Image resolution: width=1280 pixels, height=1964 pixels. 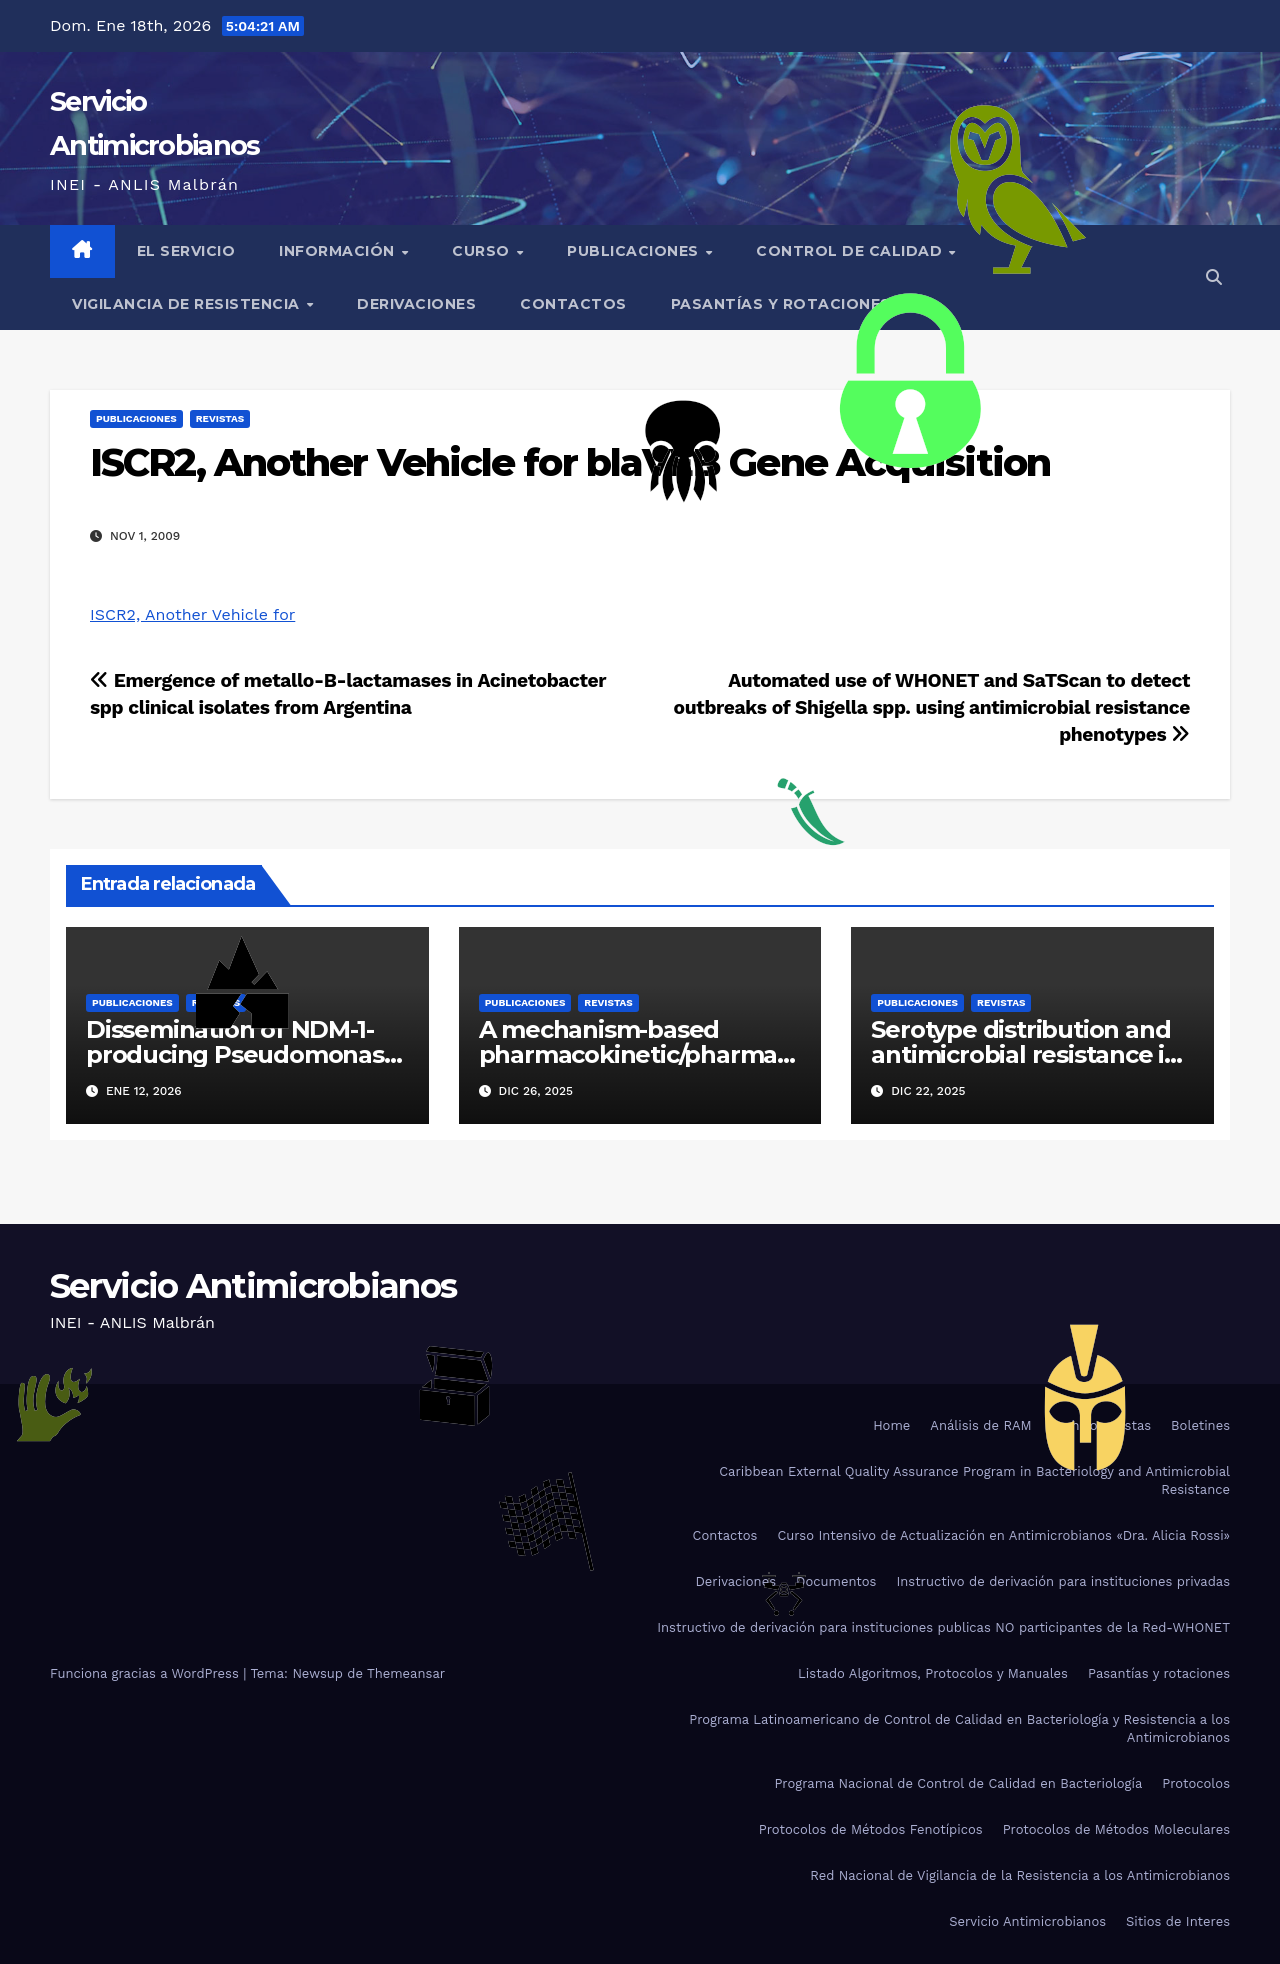 What do you see at coordinates (546, 1521) in the screenshot?
I see `indicates race finish or completion` at bounding box center [546, 1521].